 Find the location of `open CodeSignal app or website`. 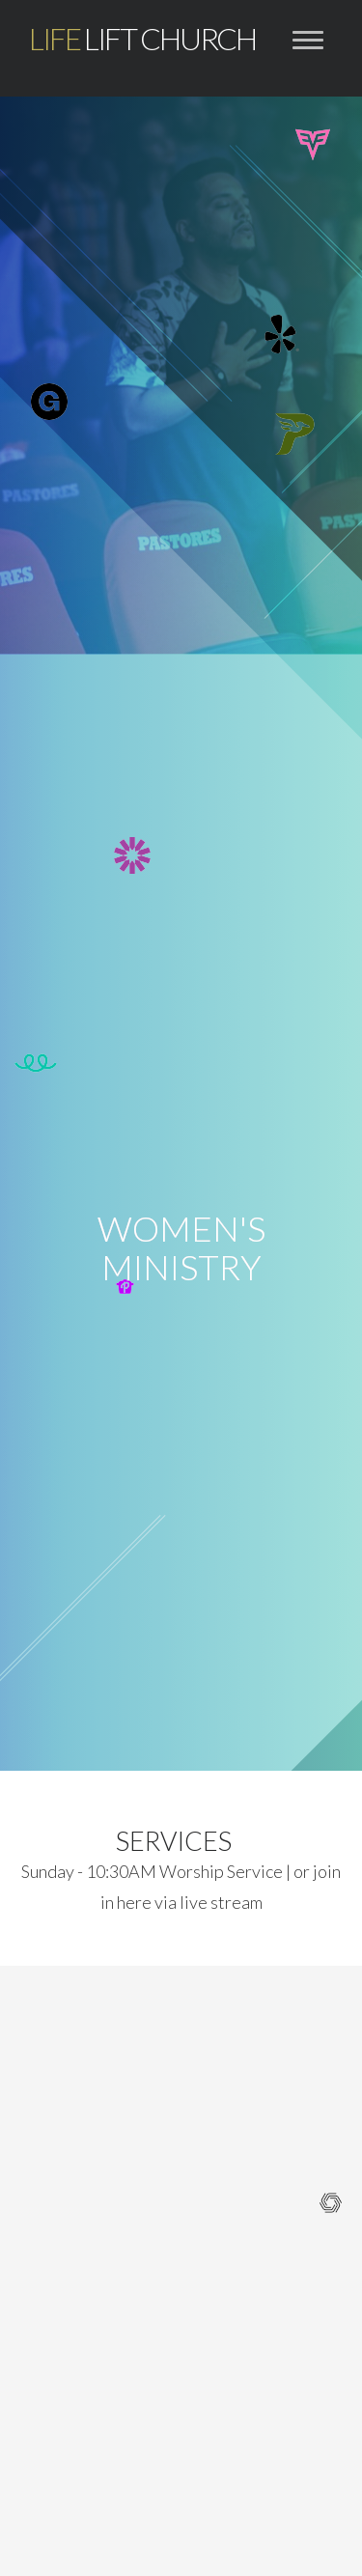

open CodeSignal app or website is located at coordinates (313, 145).